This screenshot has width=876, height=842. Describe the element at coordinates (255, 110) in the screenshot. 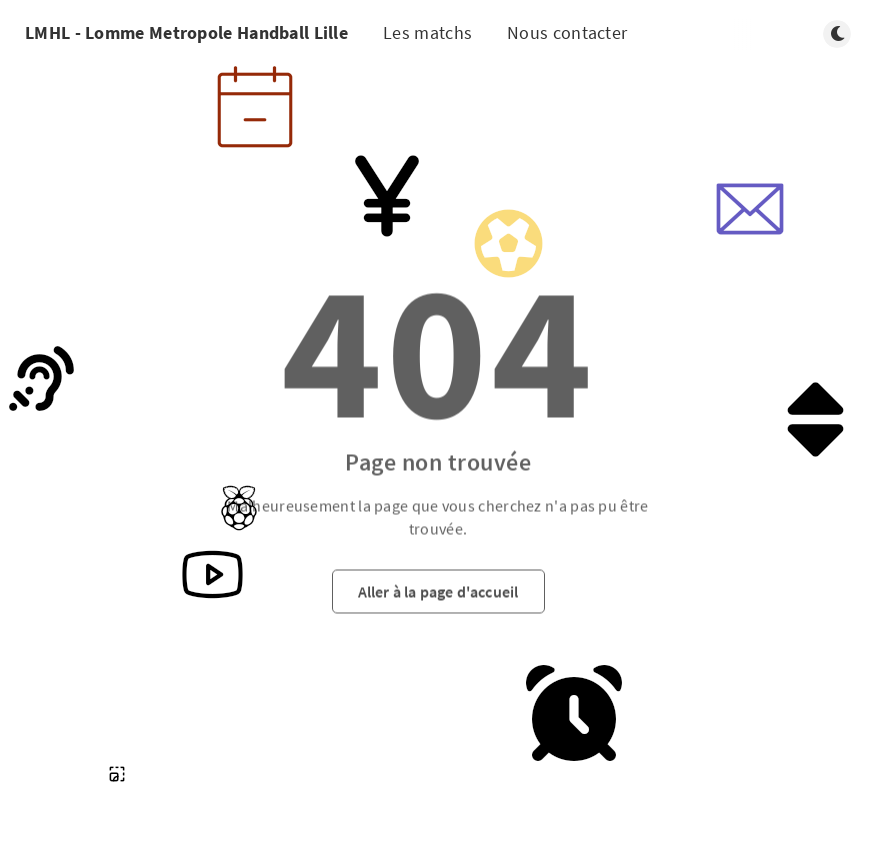

I see `remove an event from your calendar` at that location.